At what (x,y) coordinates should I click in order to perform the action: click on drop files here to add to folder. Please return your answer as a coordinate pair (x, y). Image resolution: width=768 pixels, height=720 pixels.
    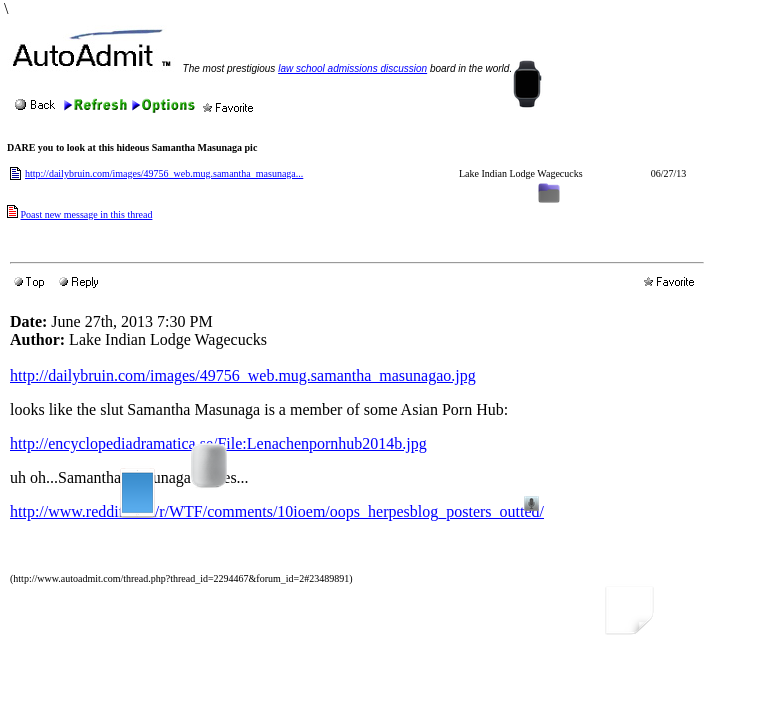
    Looking at the image, I should click on (549, 193).